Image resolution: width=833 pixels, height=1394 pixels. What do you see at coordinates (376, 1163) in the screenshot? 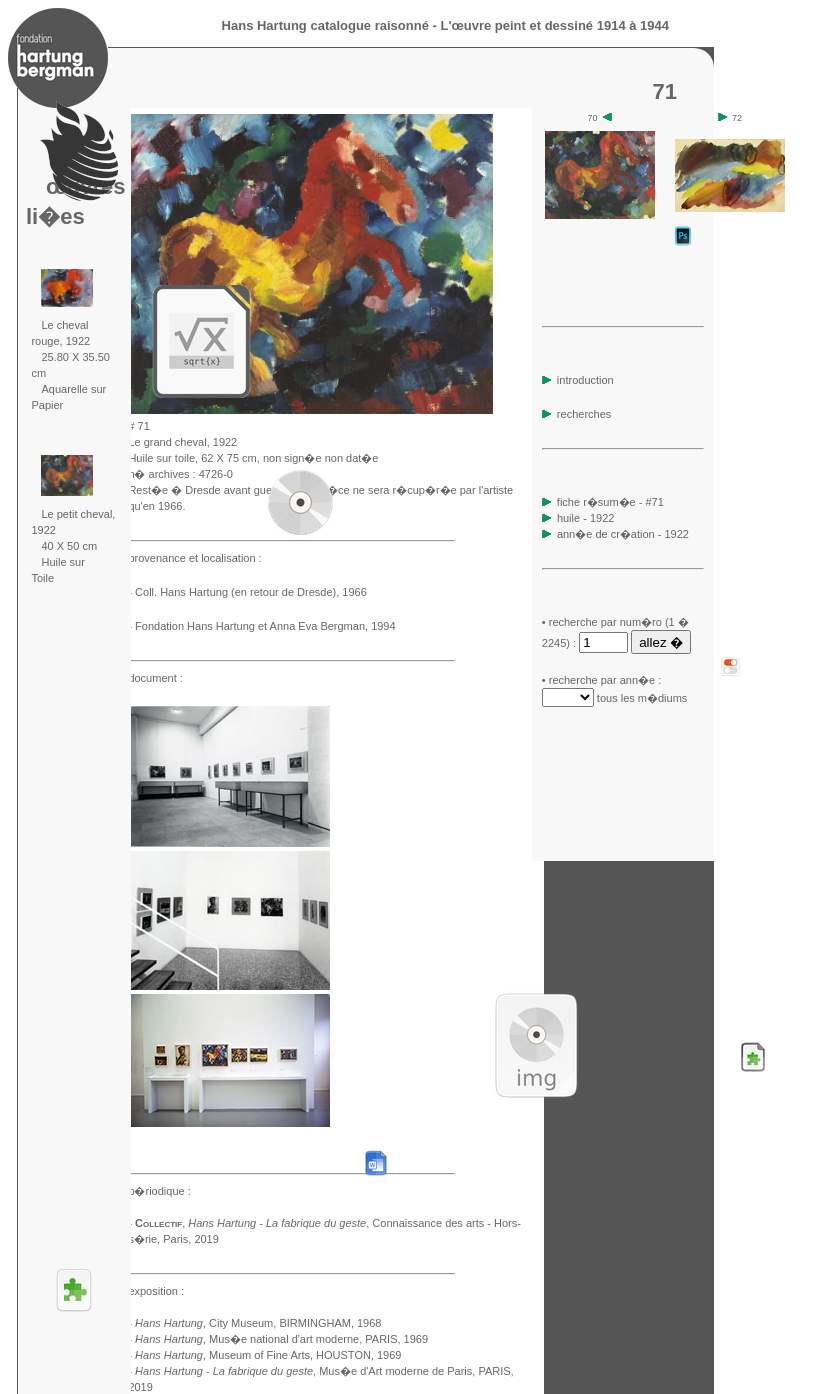
I see `a Microsoft Word document file` at bounding box center [376, 1163].